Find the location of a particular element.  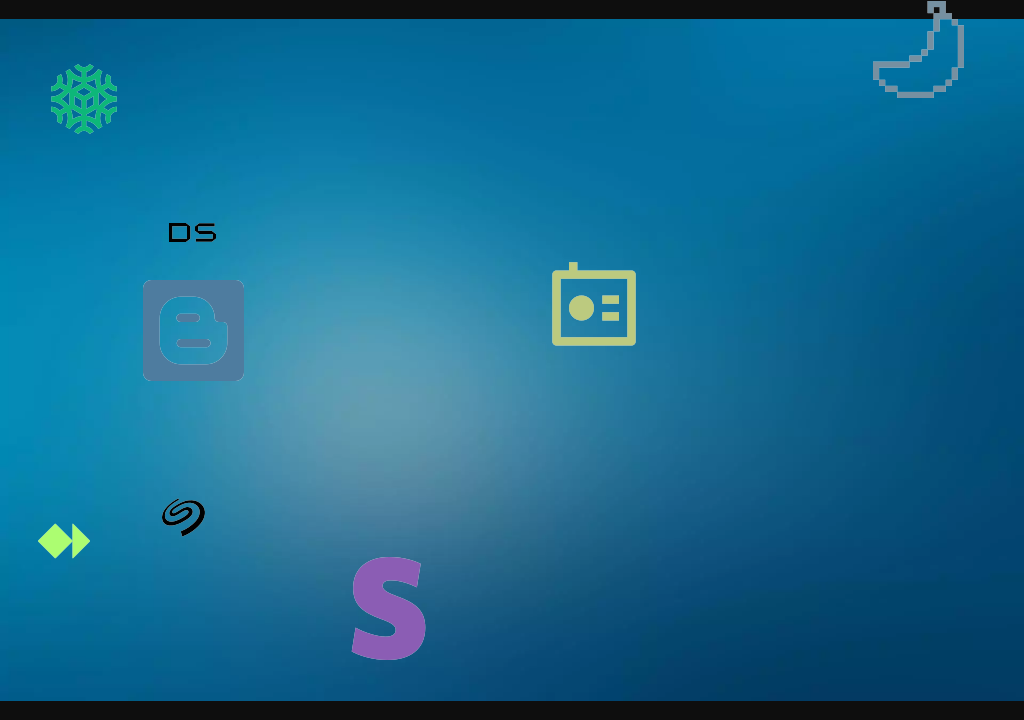

stripe payment integration is located at coordinates (388, 608).